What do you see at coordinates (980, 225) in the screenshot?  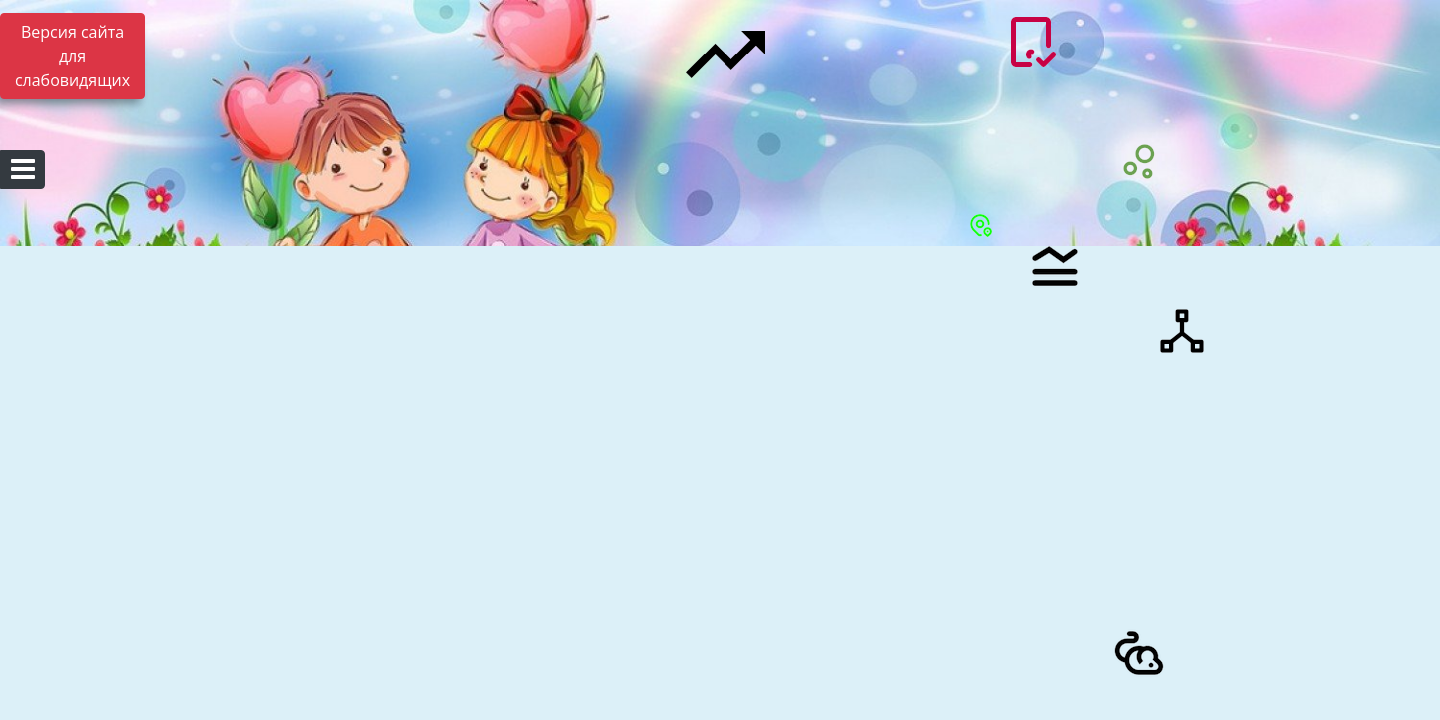 I see `add a new location pin` at bounding box center [980, 225].